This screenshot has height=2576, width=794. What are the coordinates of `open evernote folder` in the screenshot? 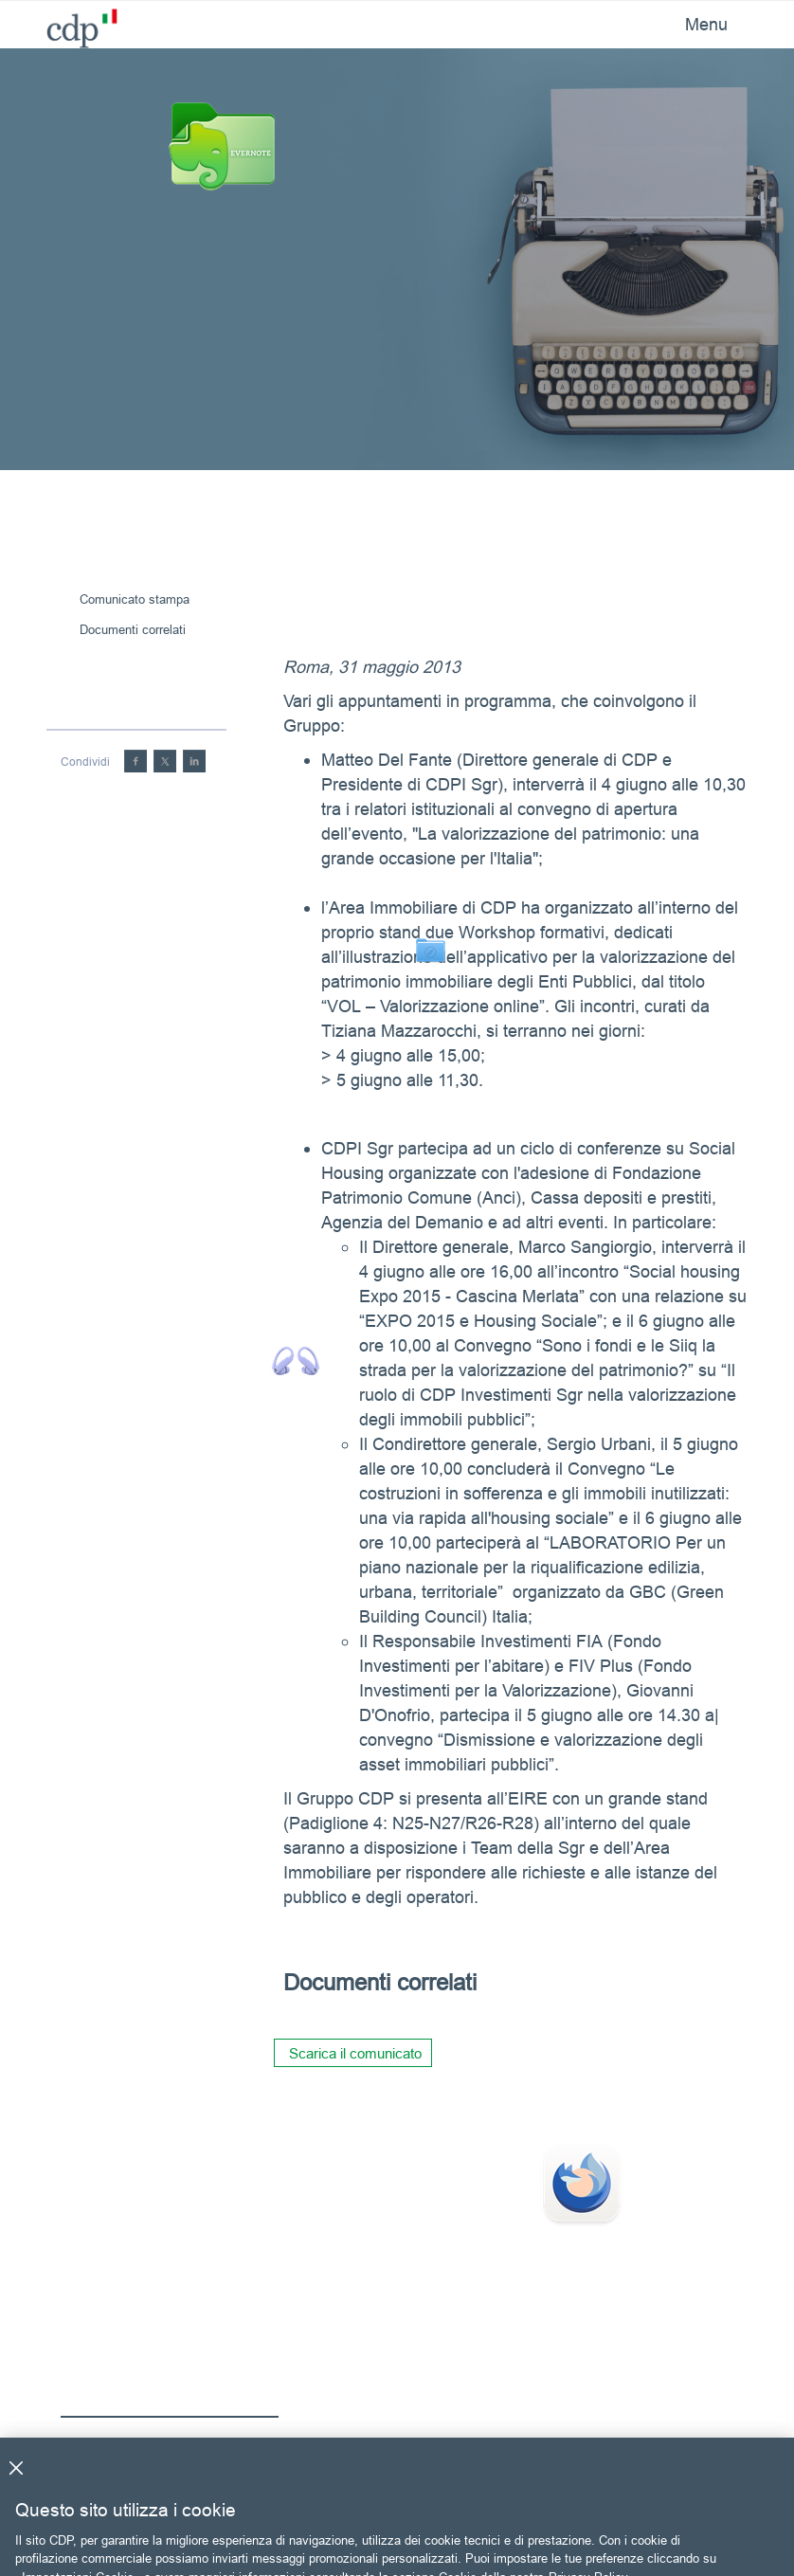 It's located at (223, 146).